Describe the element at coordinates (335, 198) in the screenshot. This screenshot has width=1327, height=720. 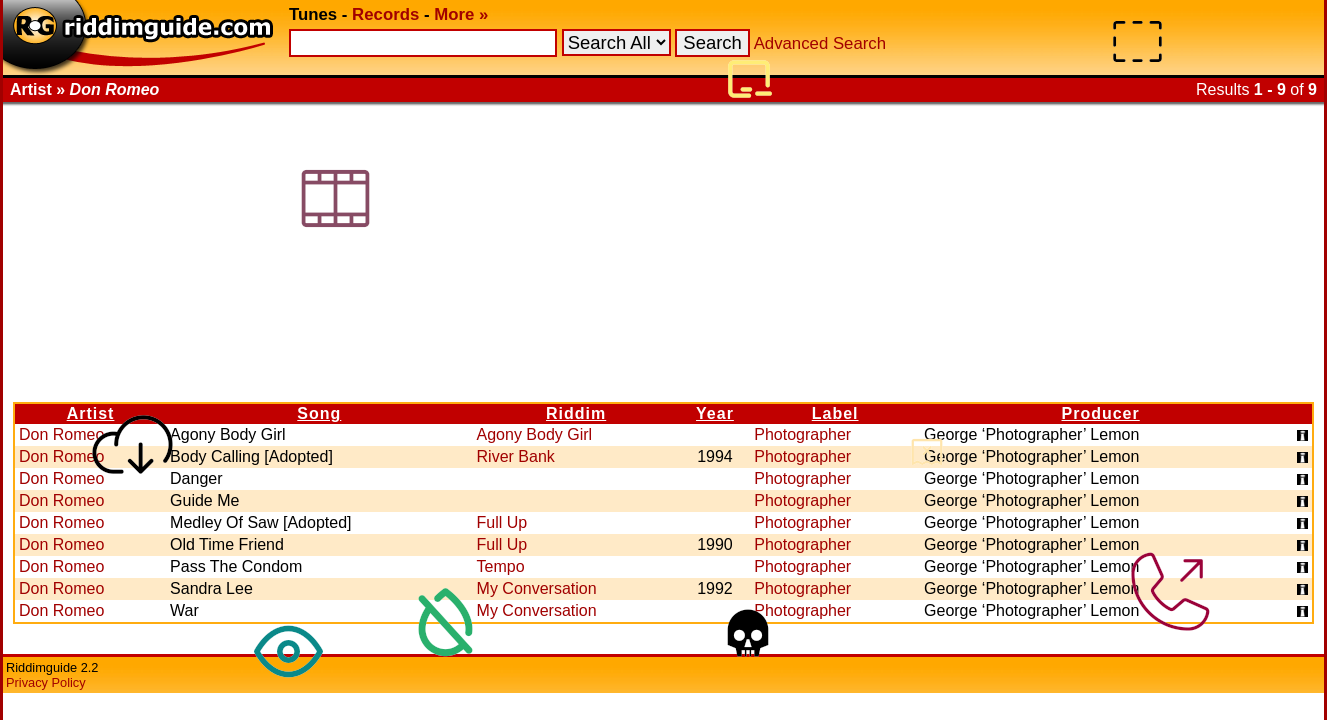
I see `view video or film content` at that location.